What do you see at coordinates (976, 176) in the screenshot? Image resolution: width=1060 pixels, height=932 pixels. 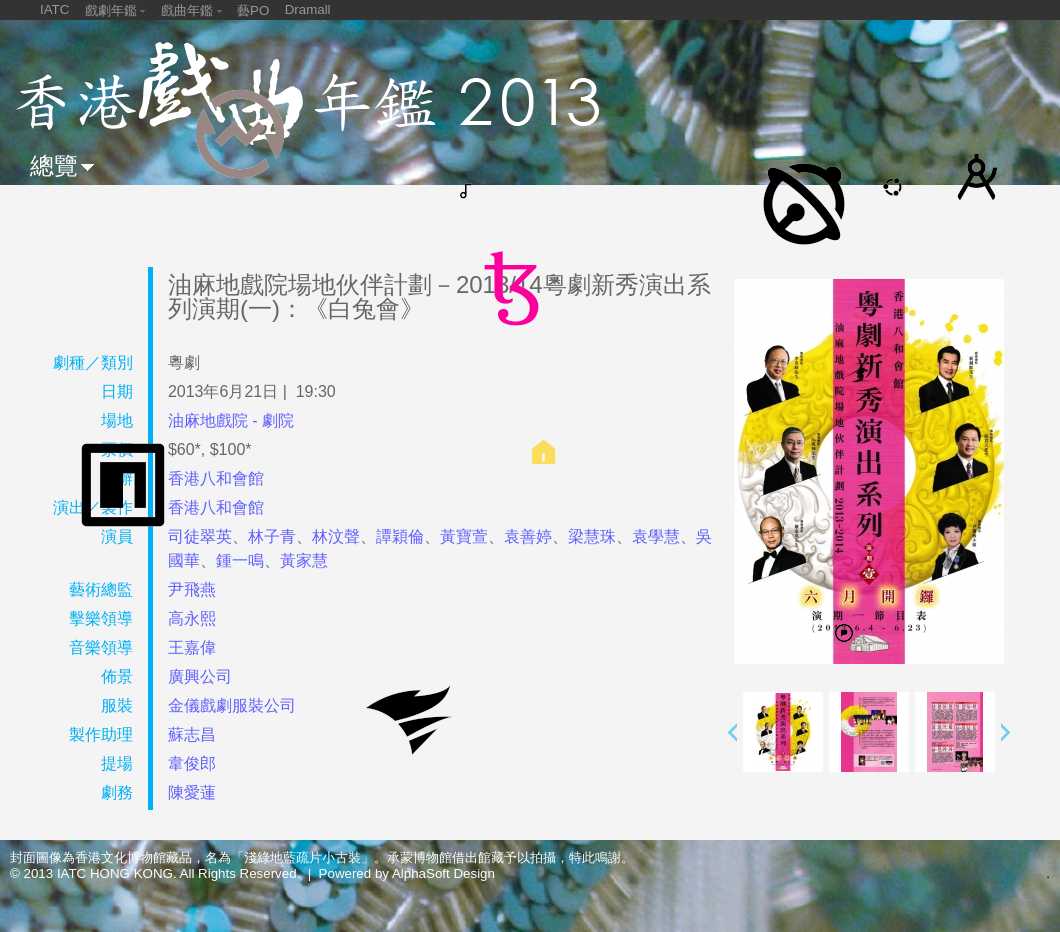 I see `access drawing compass tool` at bounding box center [976, 176].